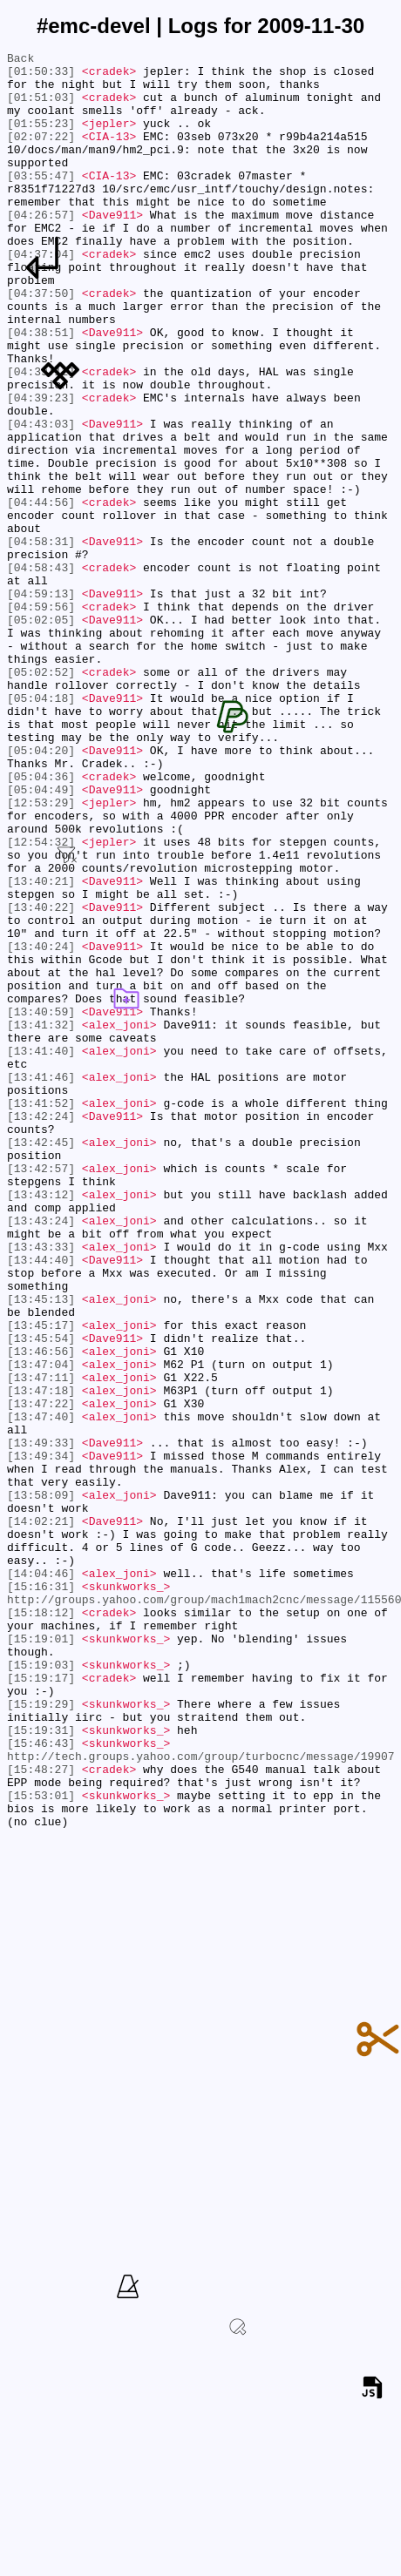 This screenshot has width=401, height=2576. I want to click on open Tidal music streaming app, so click(60, 374).